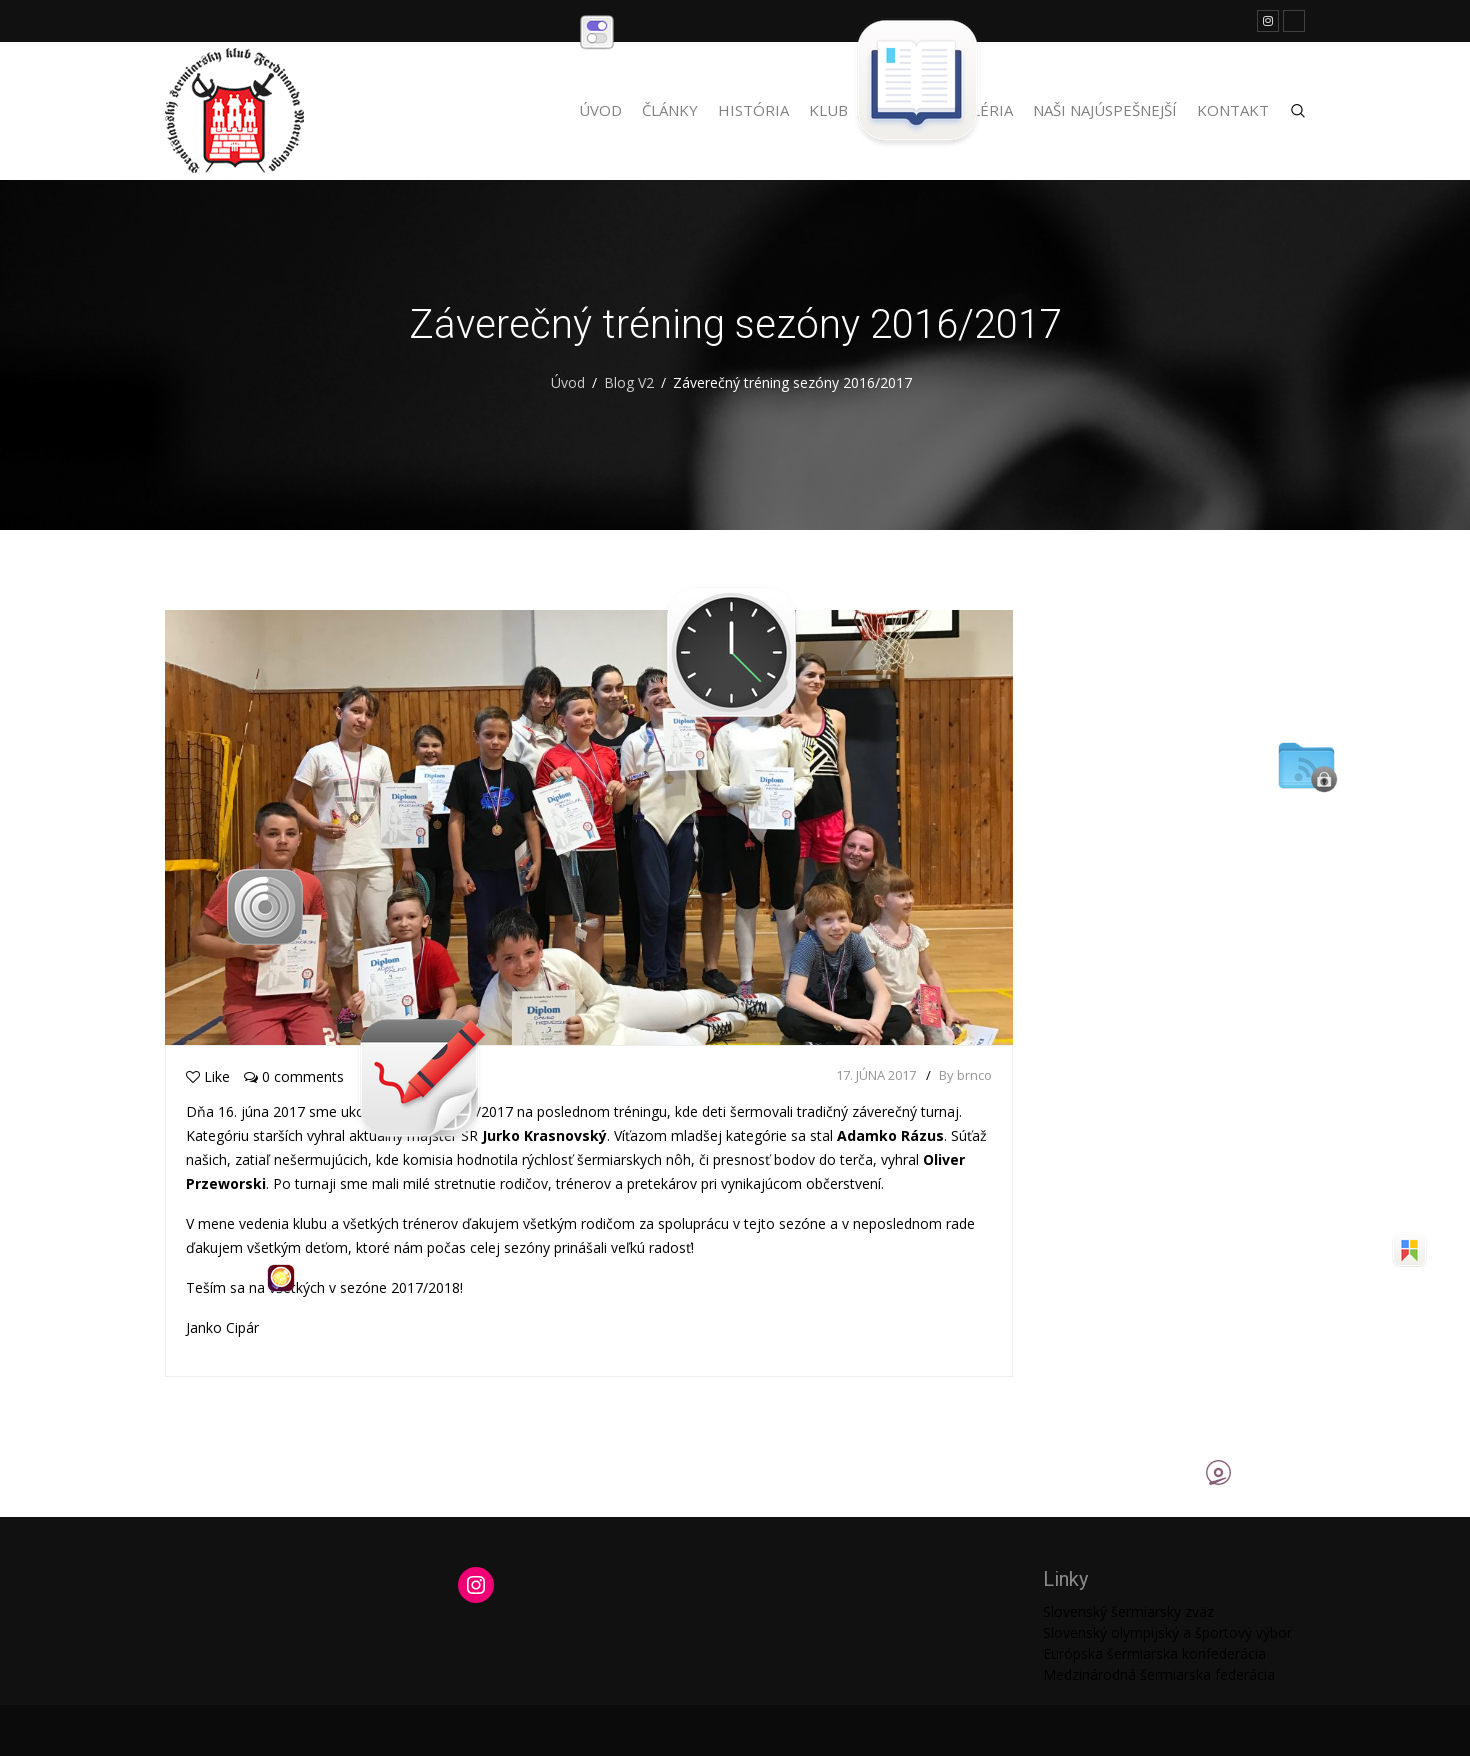 This screenshot has height=1756, width=1470. I want to click on open securefx secure file transfer application, so click(1306, 765).